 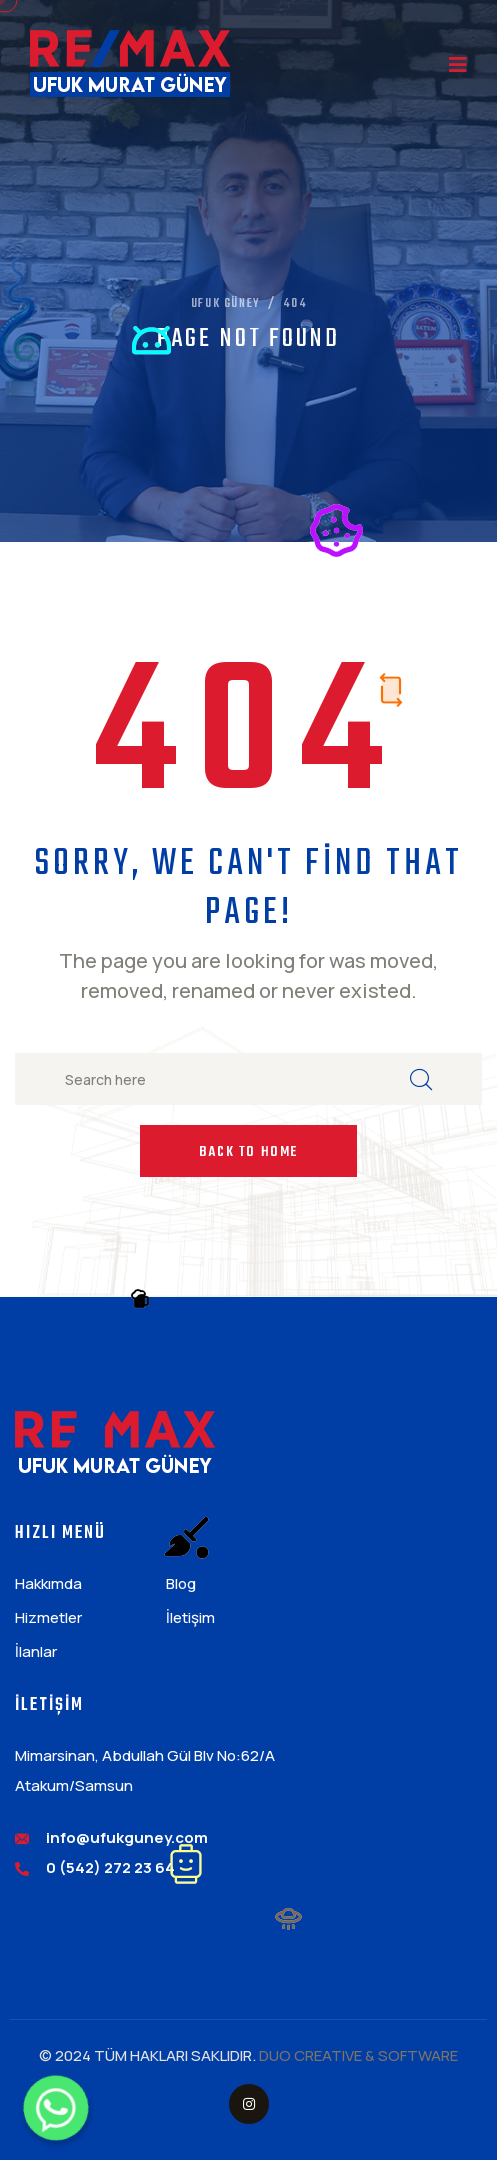 I want to click on lego or building block themed feature, so click(x=186, y=1864).